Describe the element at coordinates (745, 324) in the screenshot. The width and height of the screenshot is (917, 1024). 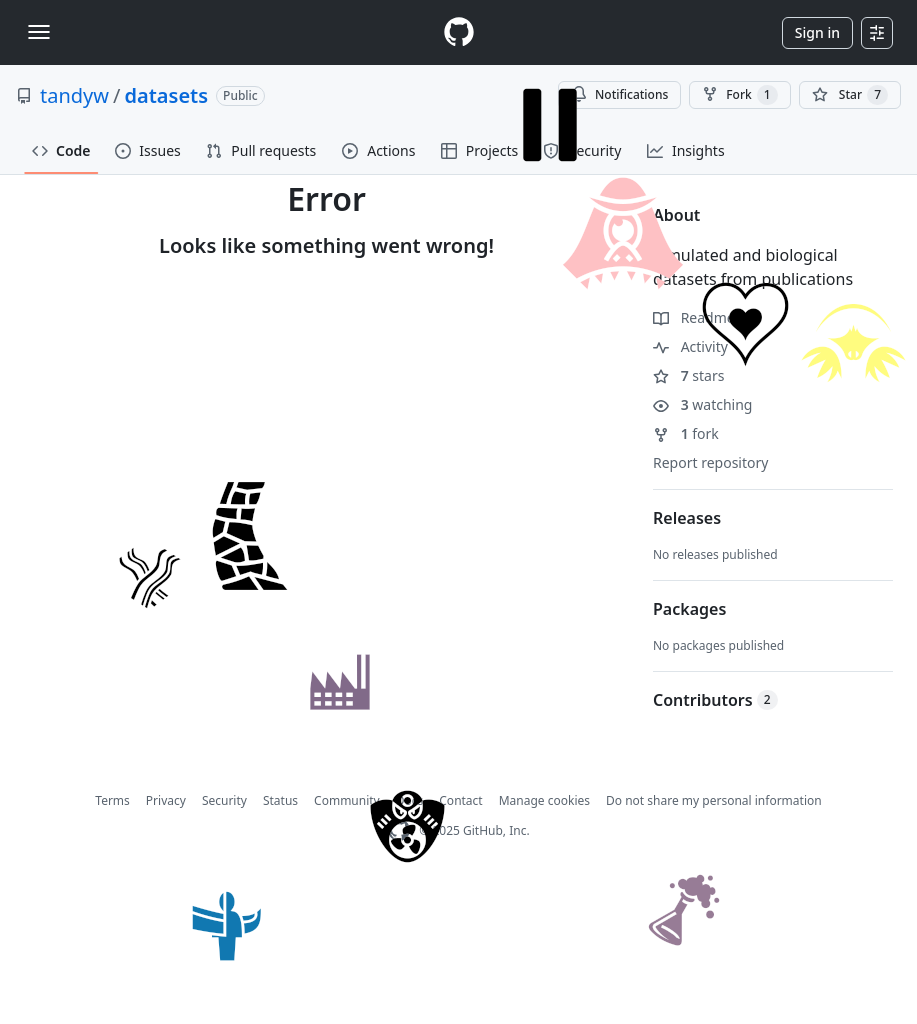
I see `indicates a loved or favorited item` at that location.